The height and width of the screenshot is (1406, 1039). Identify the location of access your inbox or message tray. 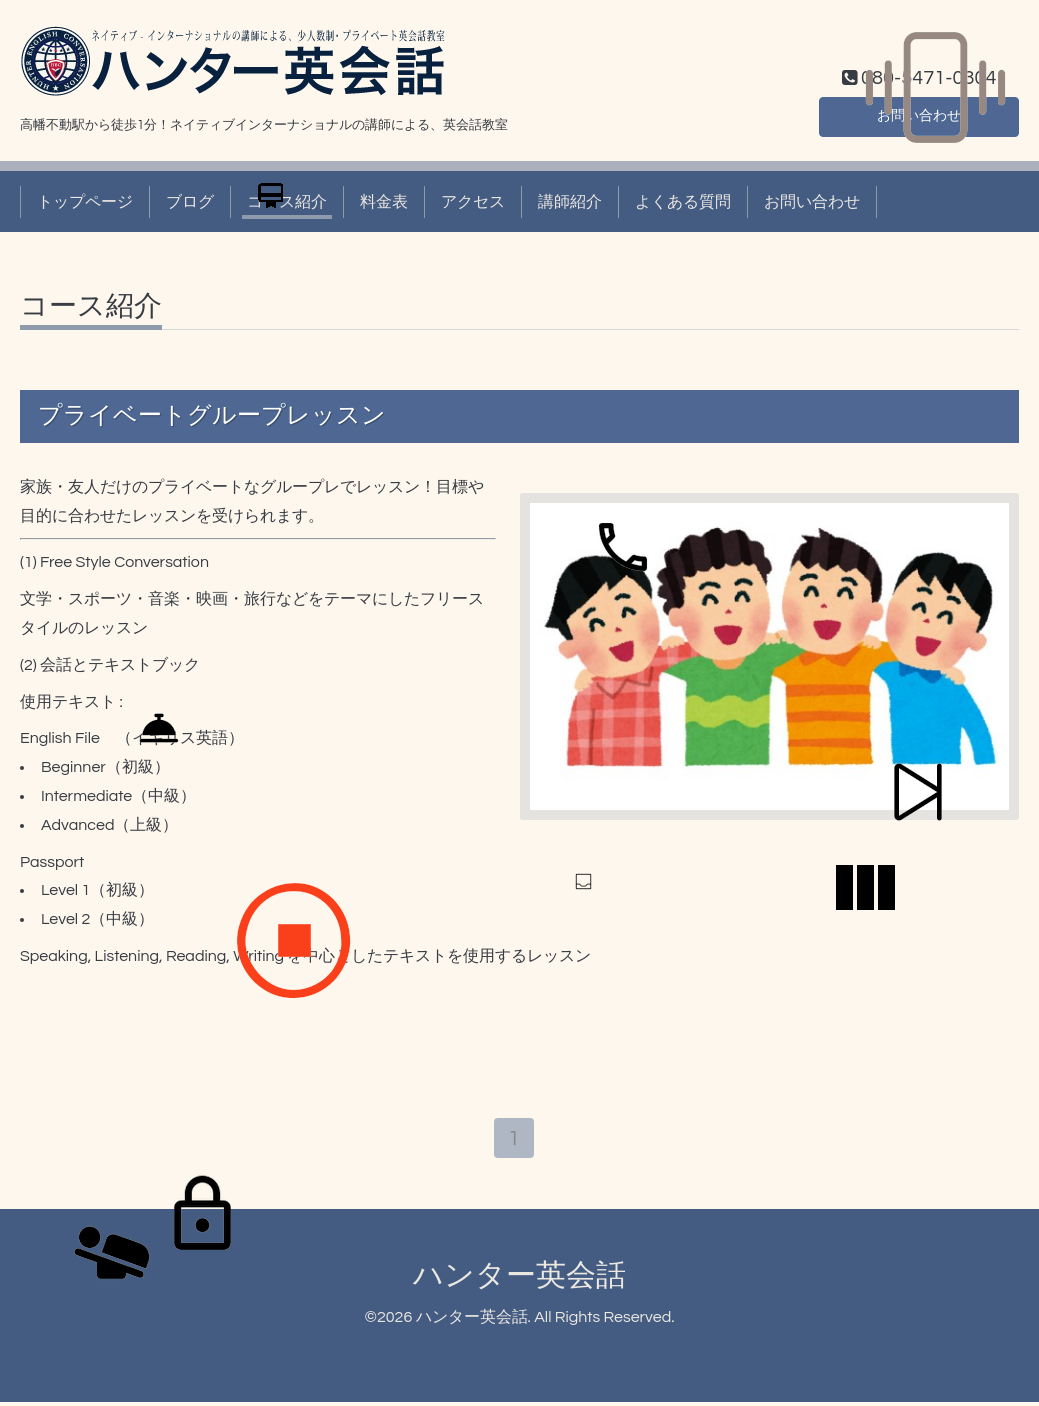
(583, 881).